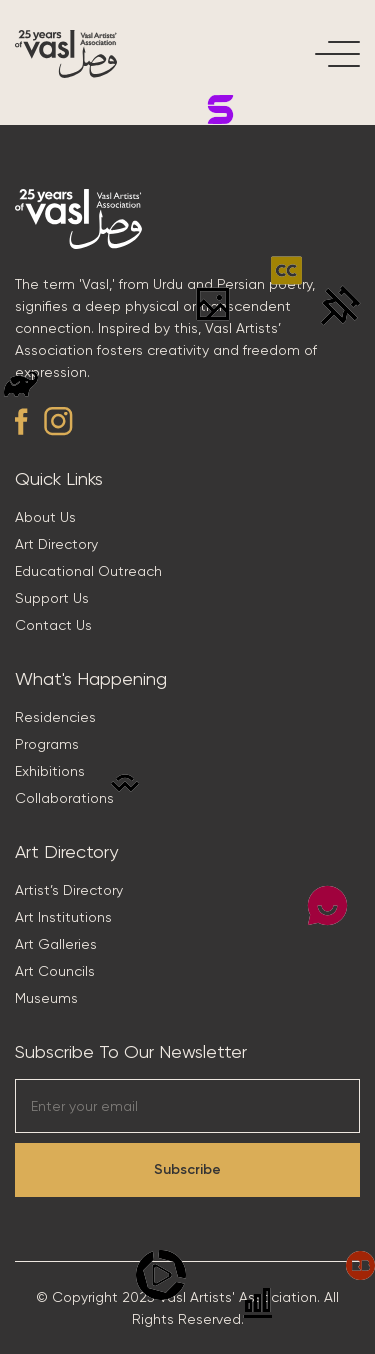 The height and width of the screenshot is (1354, 375). What do you see at coordinates (360, 1265) in the screenshot?
I see `open the Redbubble app` at bounding box center [360, 1265].